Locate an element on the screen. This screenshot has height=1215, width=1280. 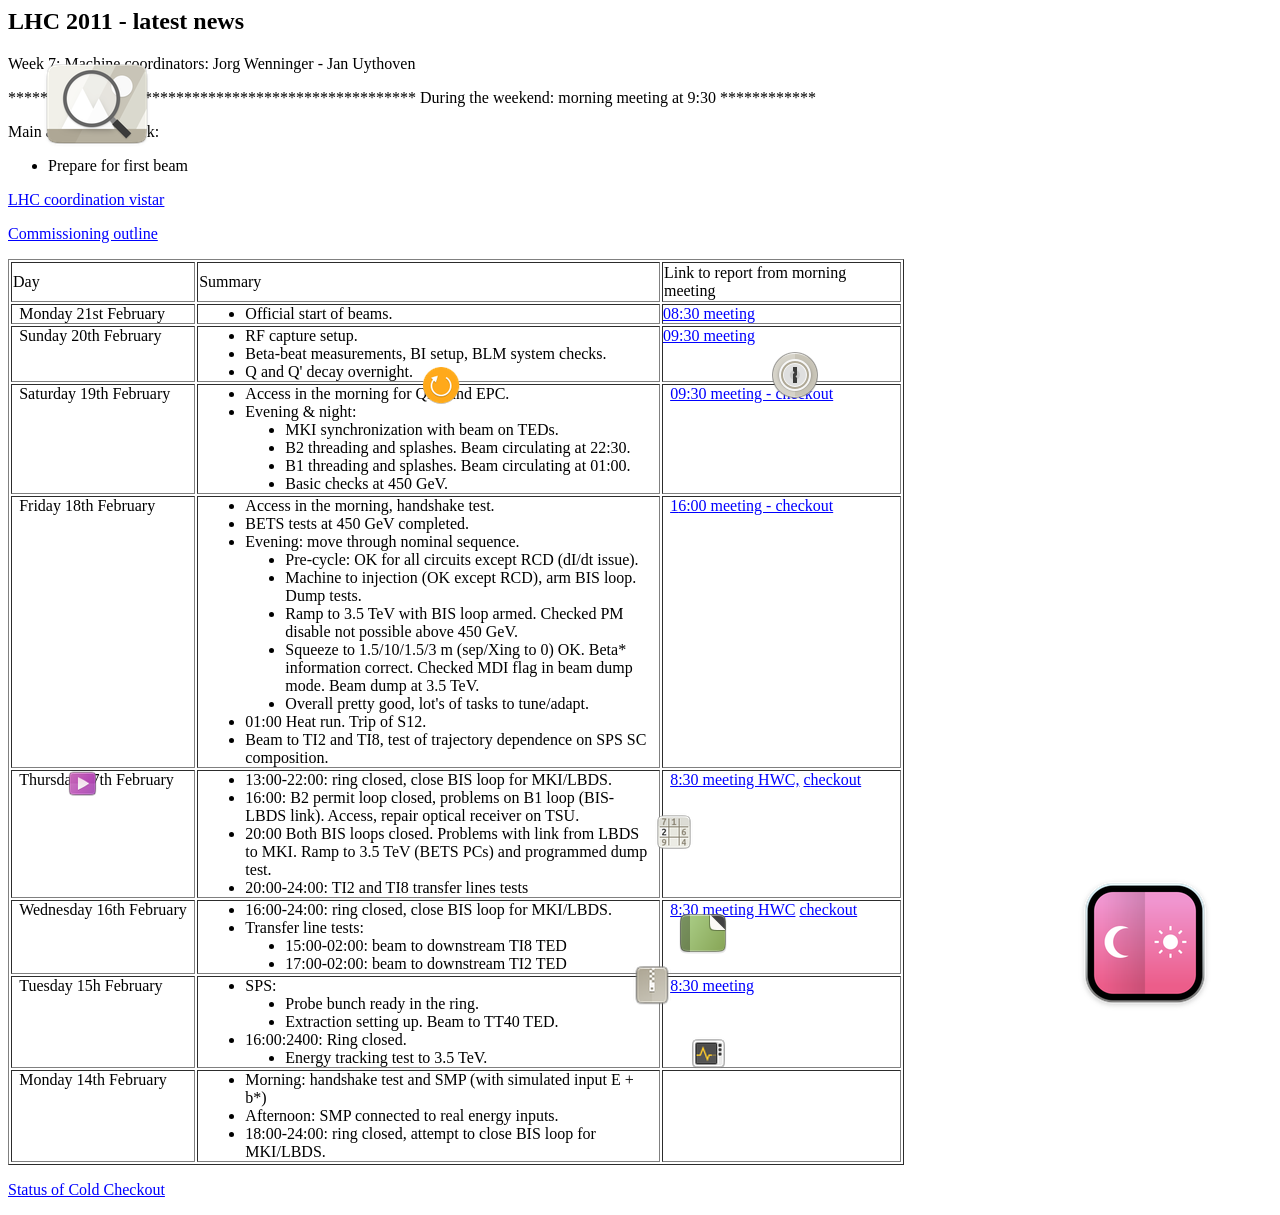
open eye of mate image viewer application is located at coordinates (97, 104).